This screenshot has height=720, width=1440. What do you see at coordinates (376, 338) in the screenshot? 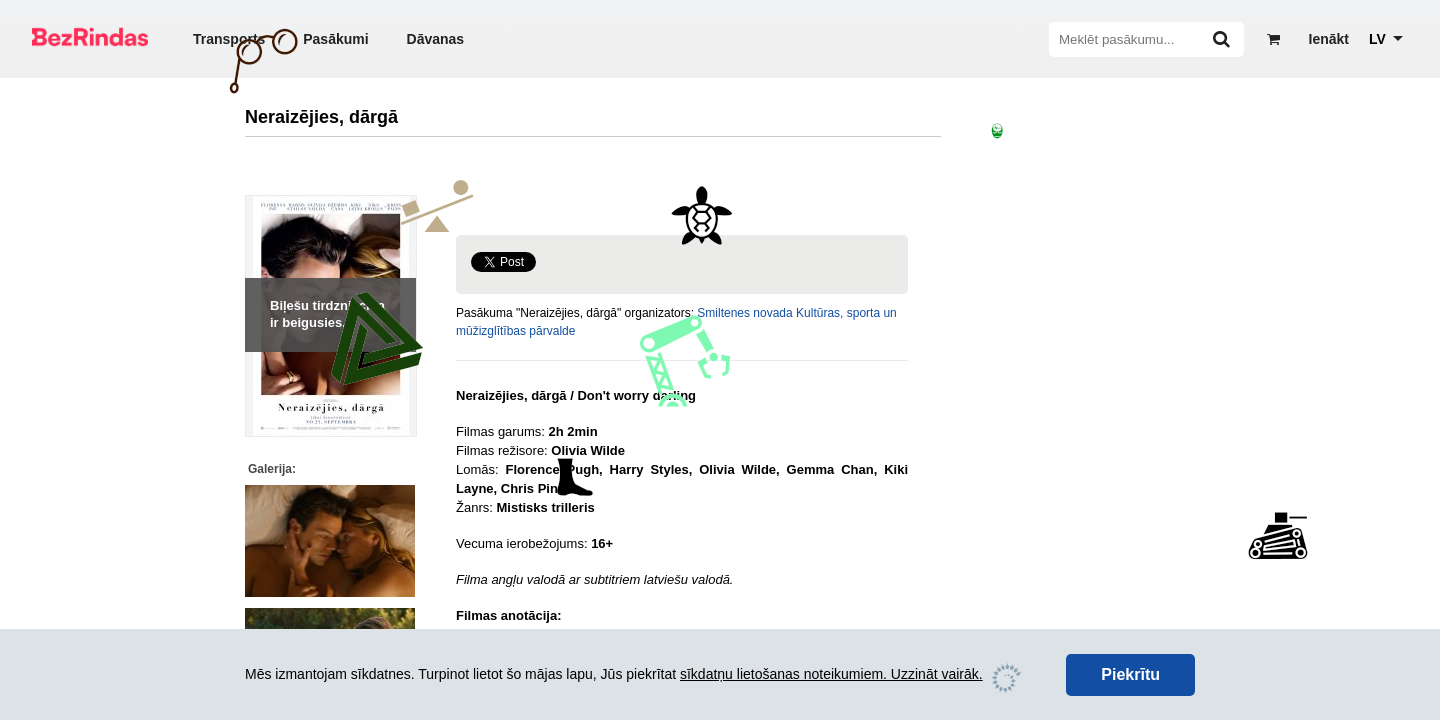
I see `indicates an impossible object or paradox concept` at bounding box center [376, 338].